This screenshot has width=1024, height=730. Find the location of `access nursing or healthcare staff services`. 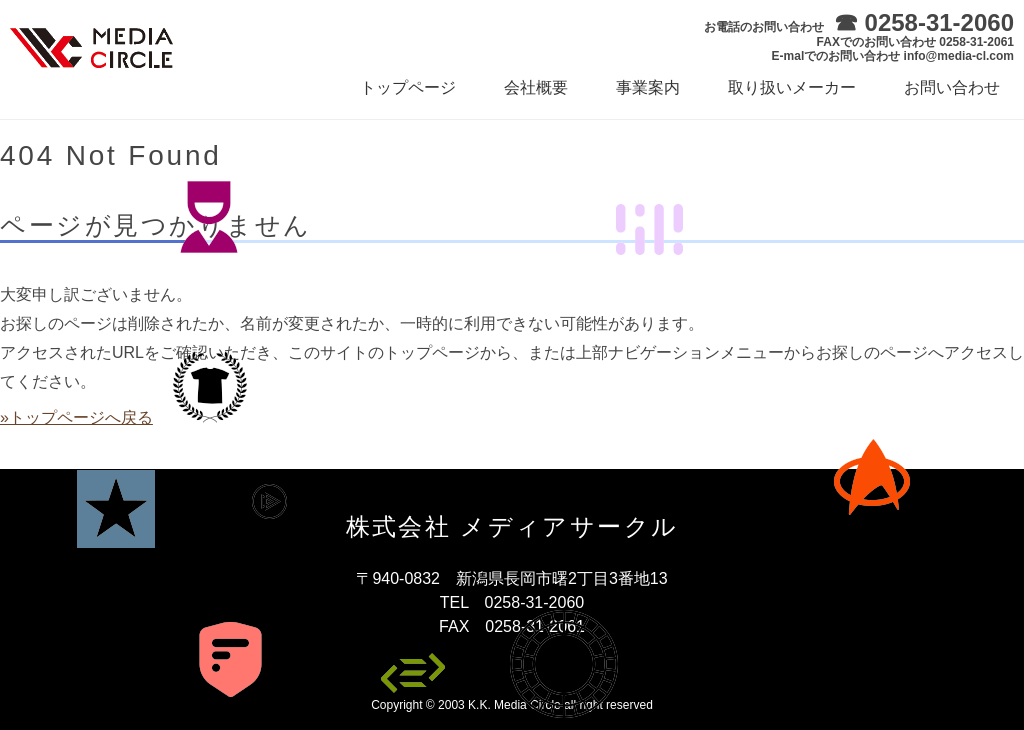

access nursing or healthcare staff services is located at coordinates (209, 217).